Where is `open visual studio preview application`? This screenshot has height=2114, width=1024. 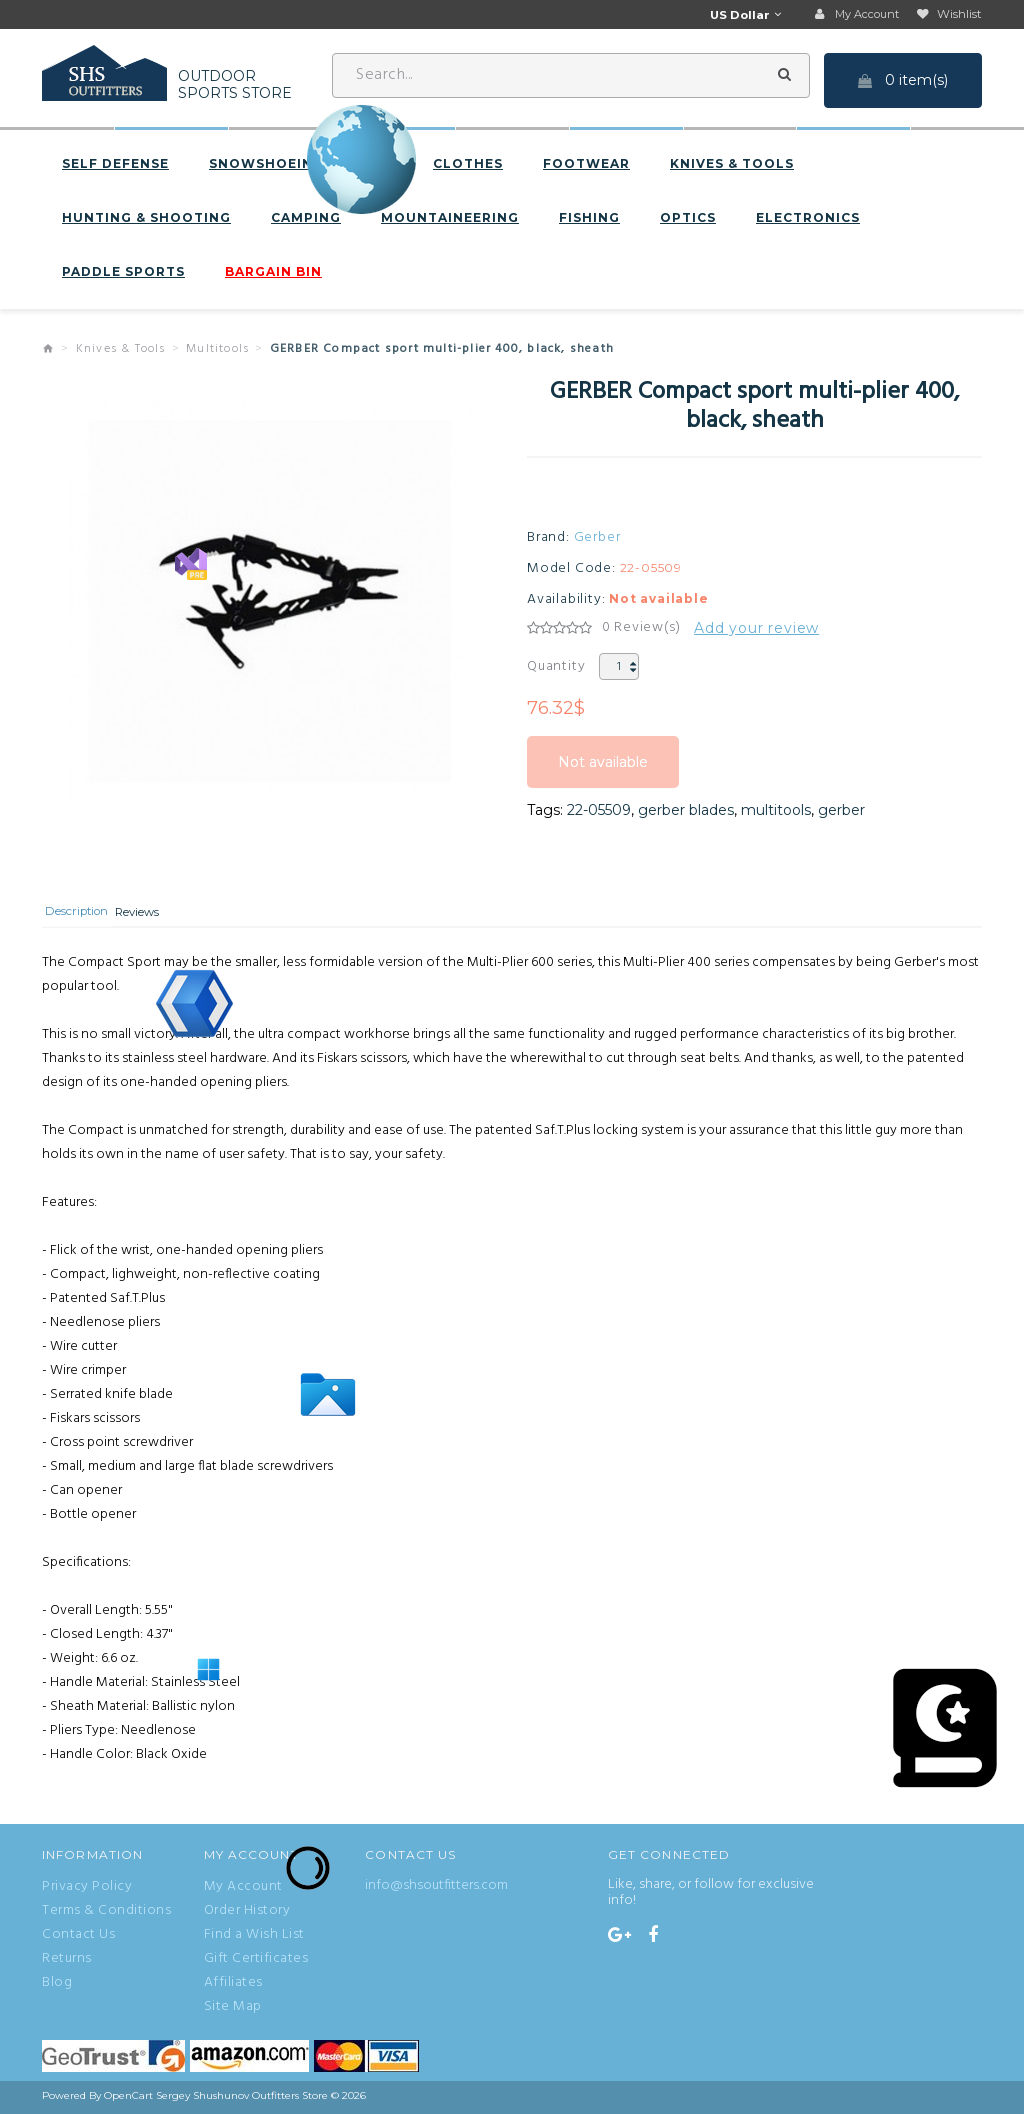 open visual studio preview application is located at coordinates (191, 564).